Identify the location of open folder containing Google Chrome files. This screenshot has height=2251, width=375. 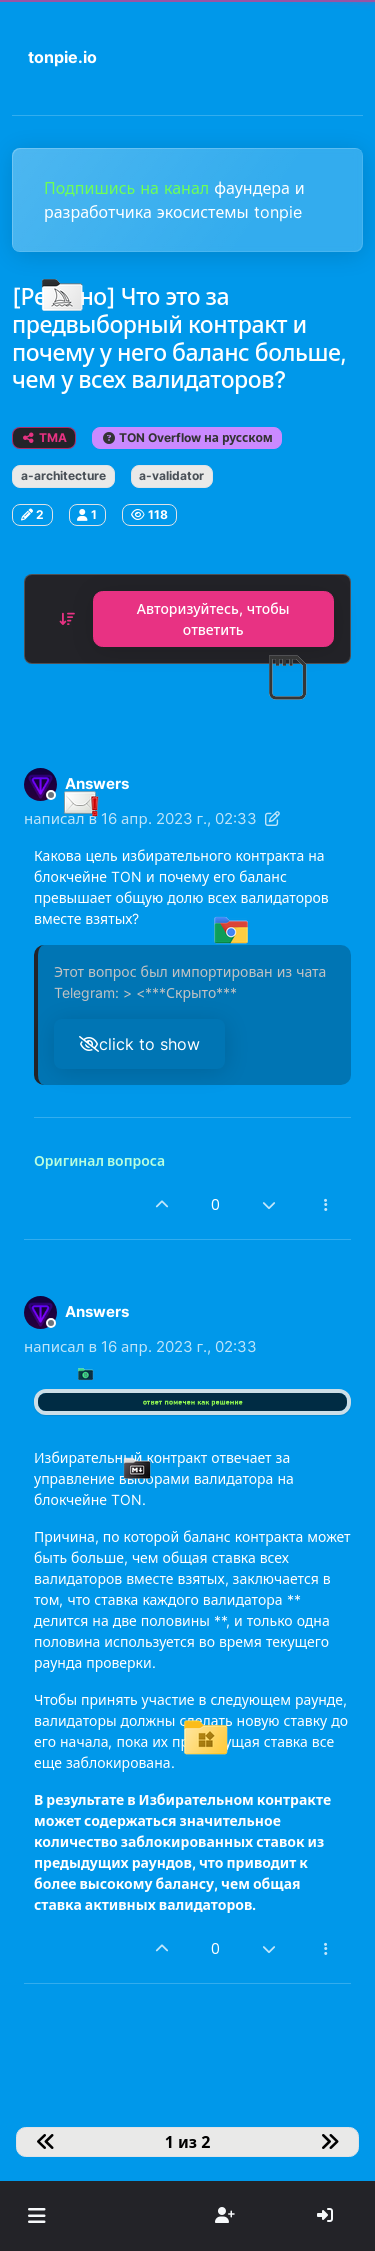
(231, 931).